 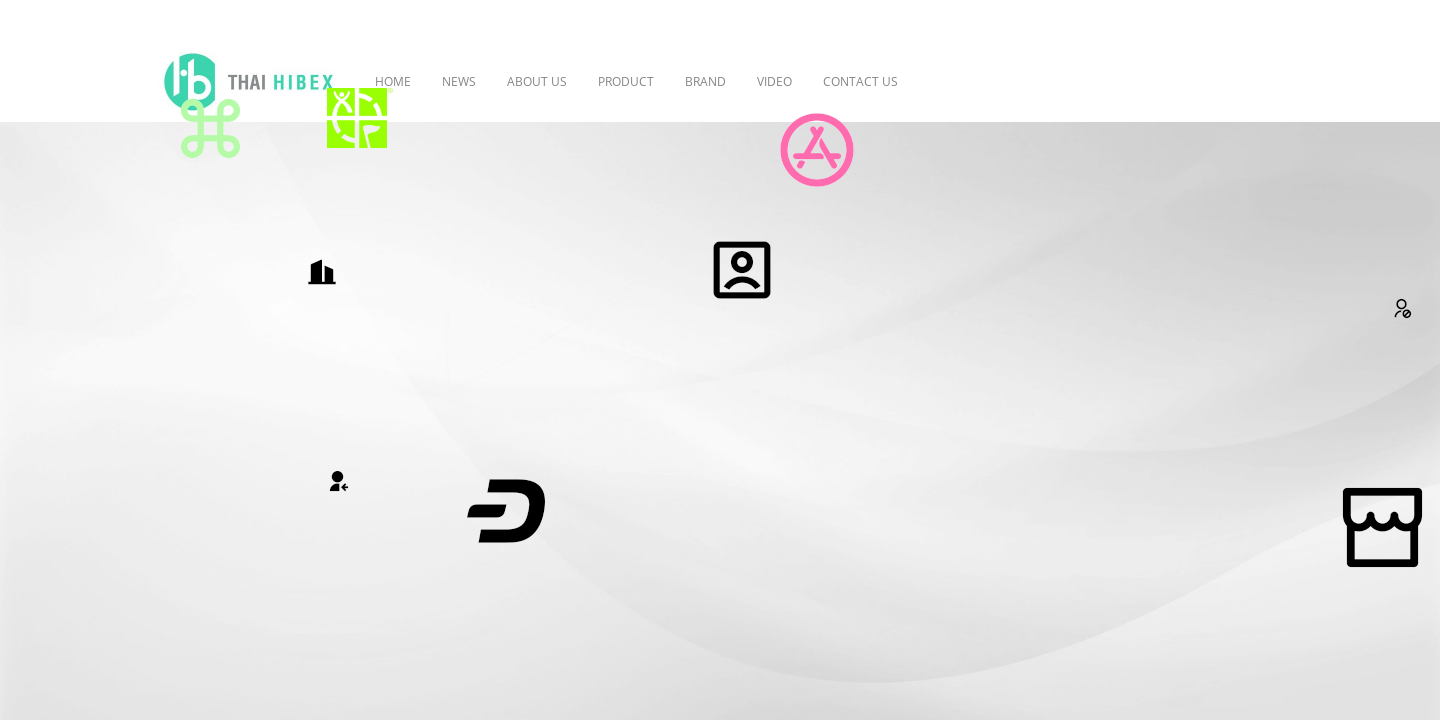 I want to click on open the geocaching app, so click(x=360, y=118).